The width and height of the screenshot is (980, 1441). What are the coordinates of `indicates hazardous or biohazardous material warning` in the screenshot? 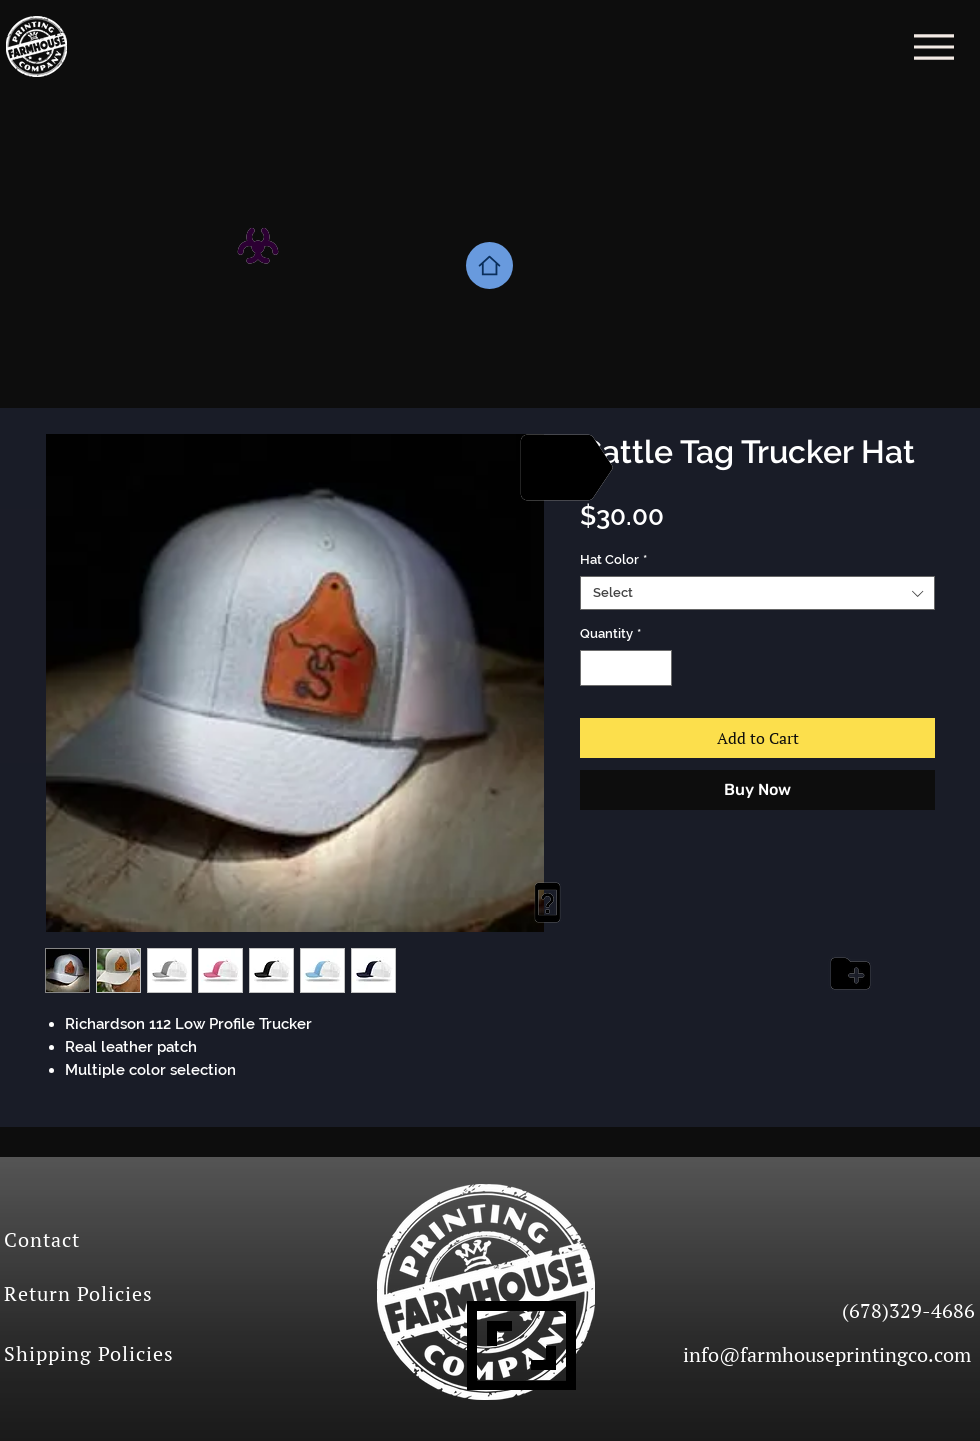 It's located at (258, 247).